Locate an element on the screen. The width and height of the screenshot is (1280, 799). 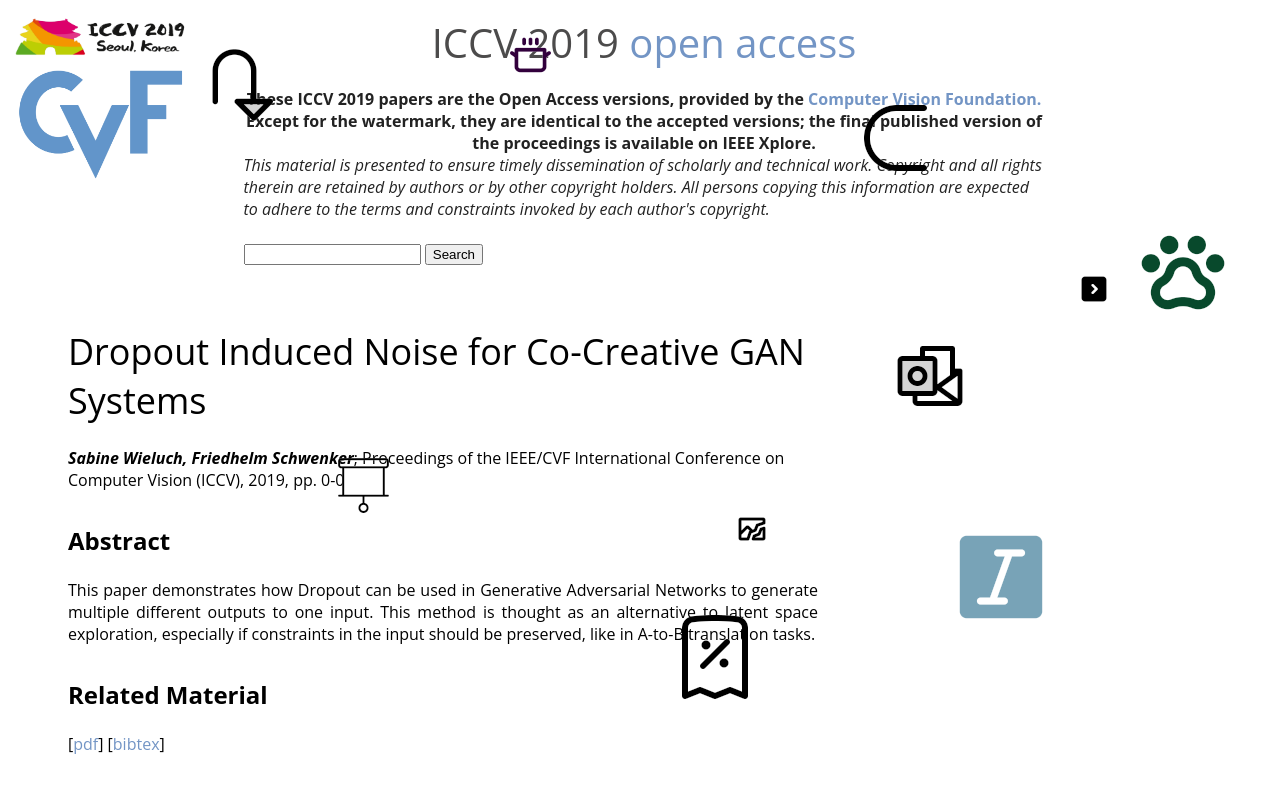
indicates a proper subset relationship in mathematical notation is located at coordinates (897, 138).